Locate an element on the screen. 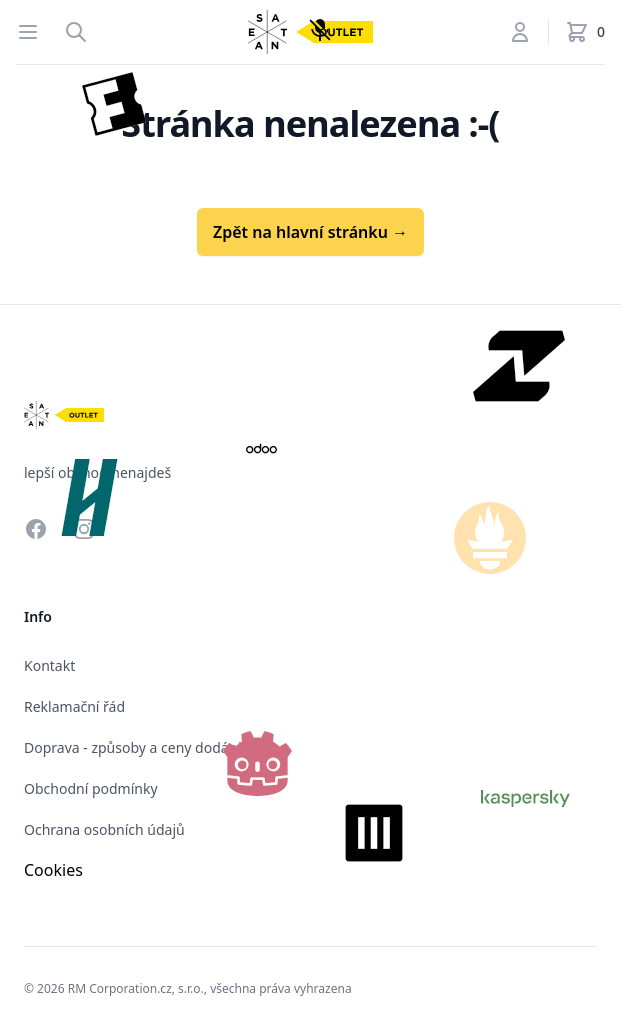 The height and width of the screenshot is (1031, 621). open odoo business management app is located at coordinates (261, 448).